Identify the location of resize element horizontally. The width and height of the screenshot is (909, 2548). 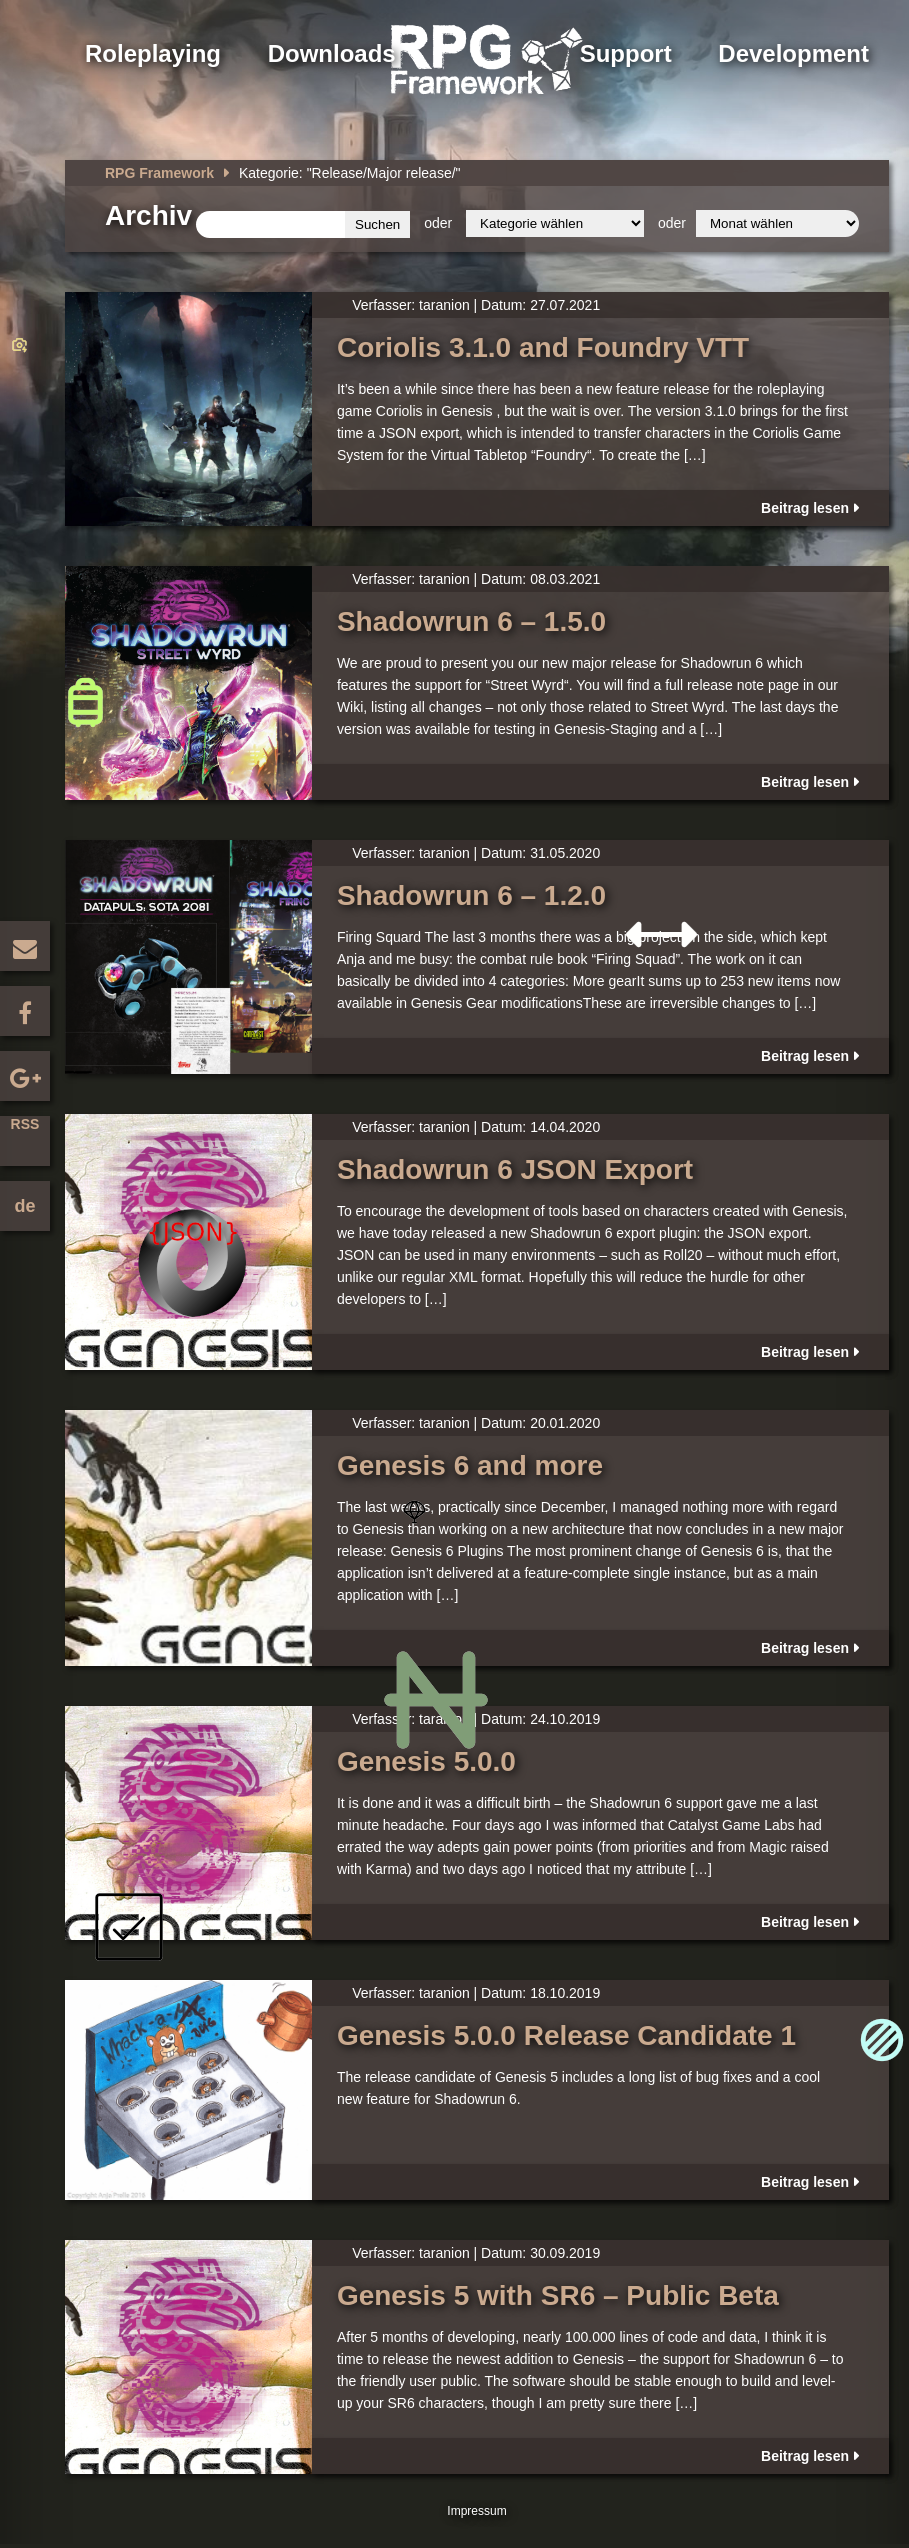
(661, 934).